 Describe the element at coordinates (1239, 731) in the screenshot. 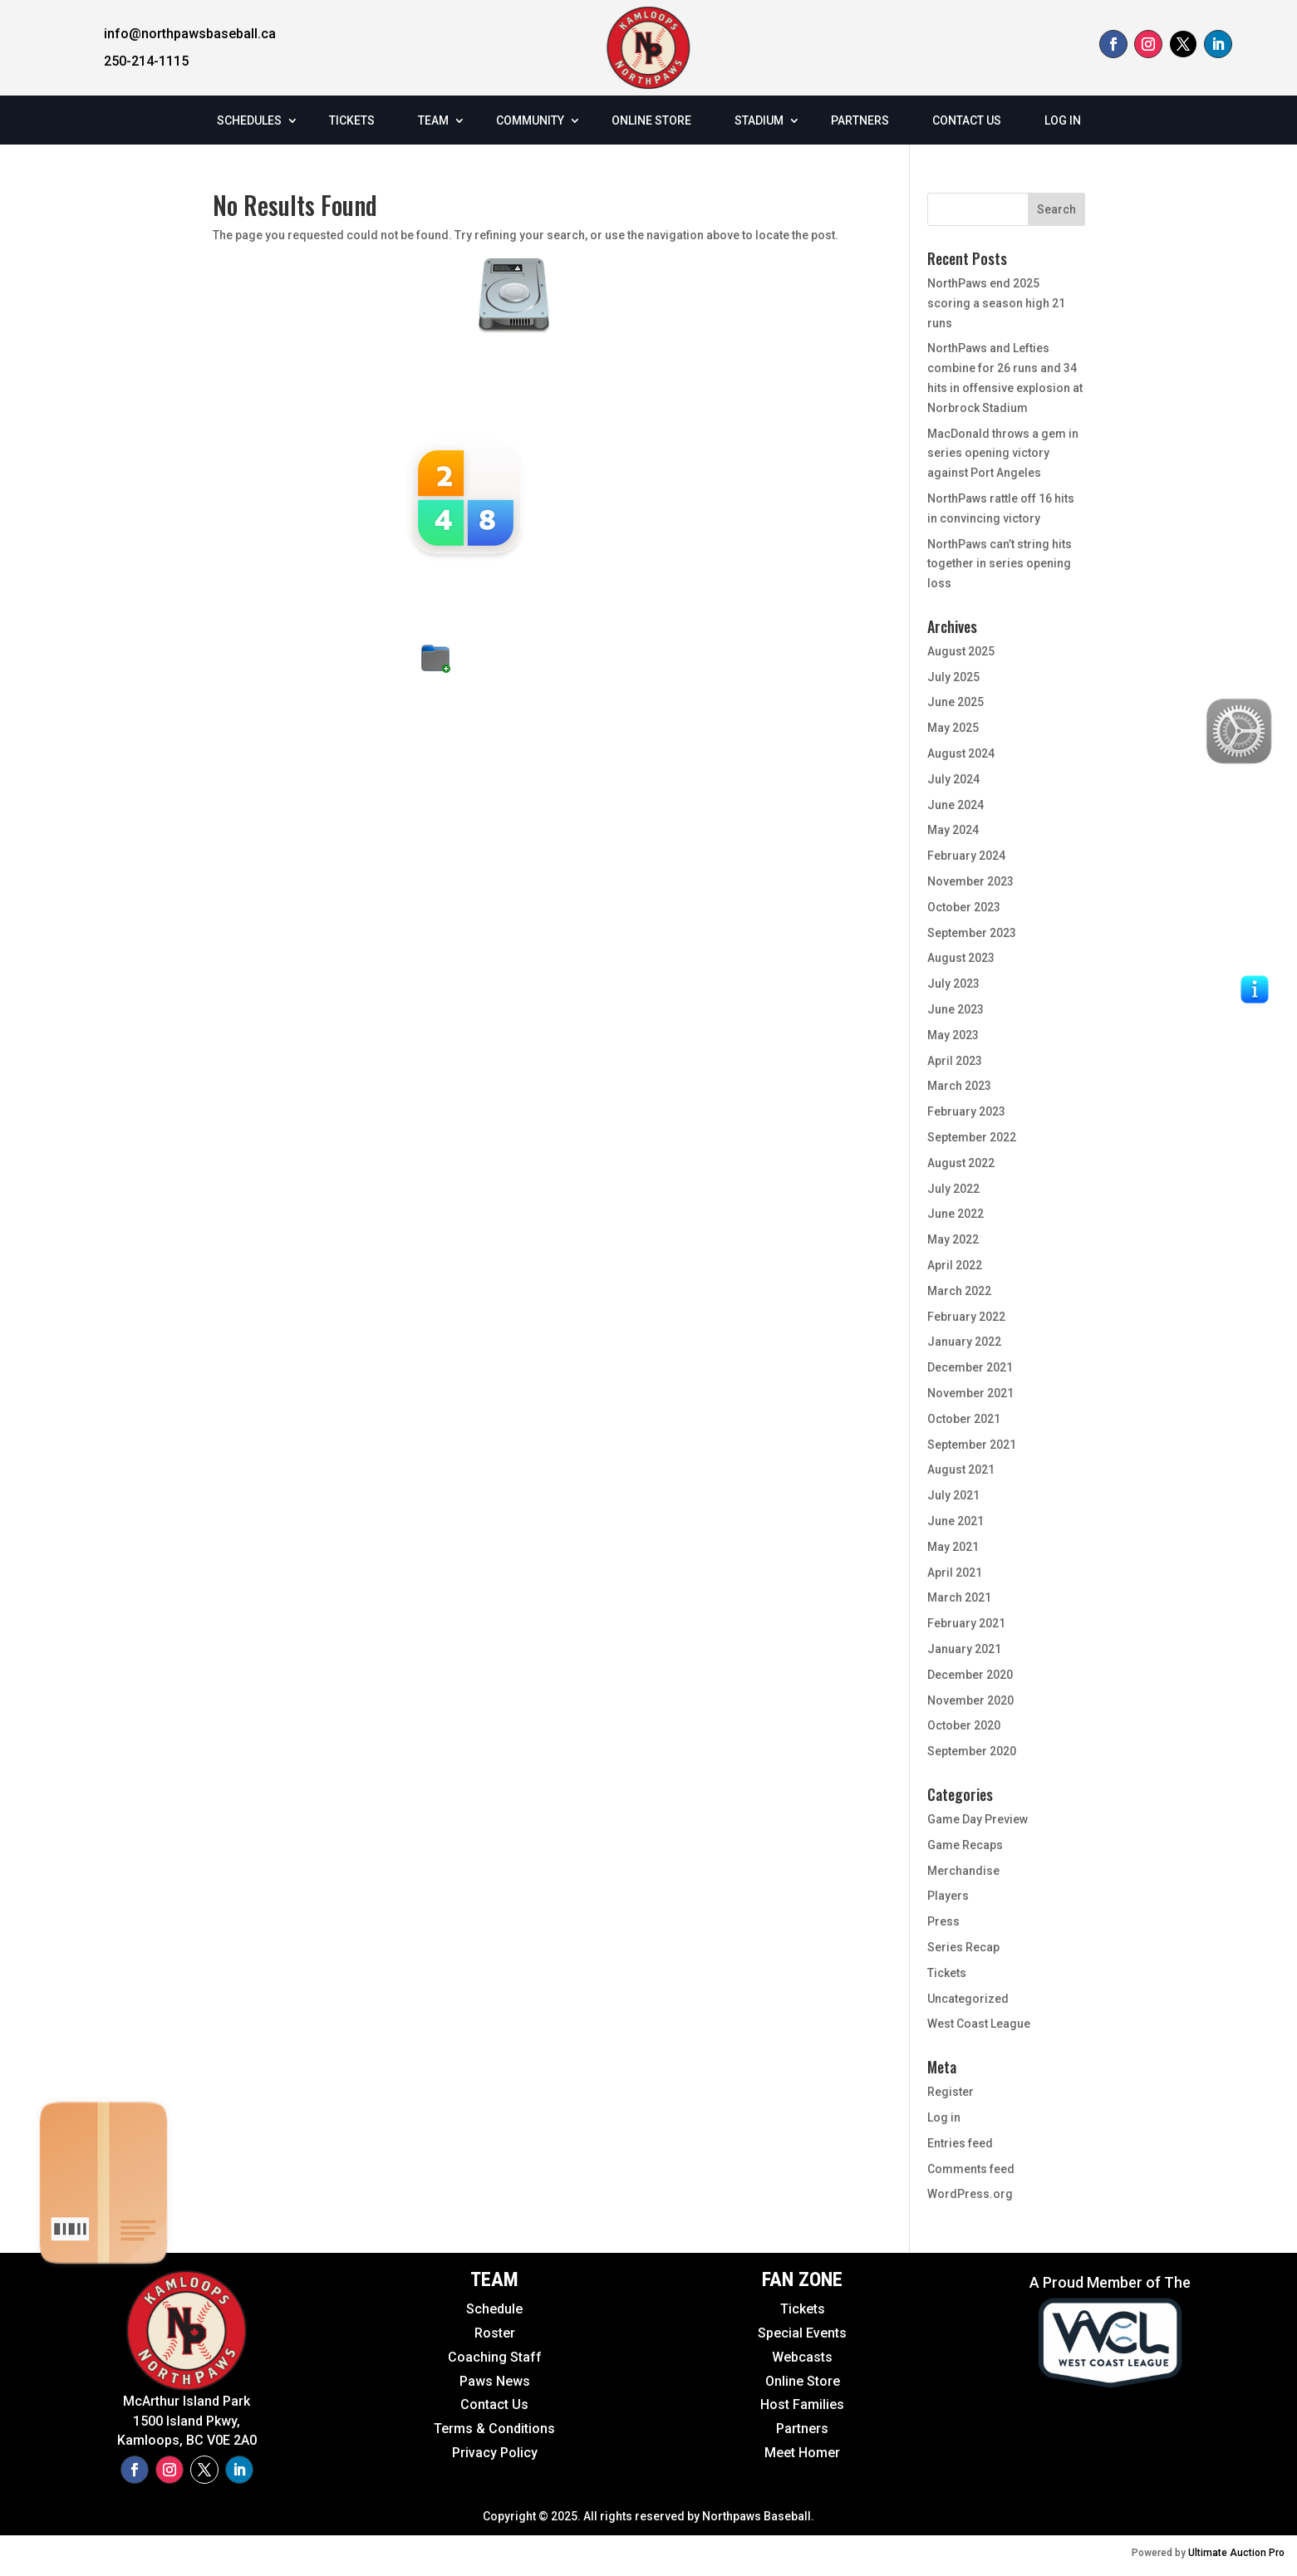

I see `open system settings` at that location.